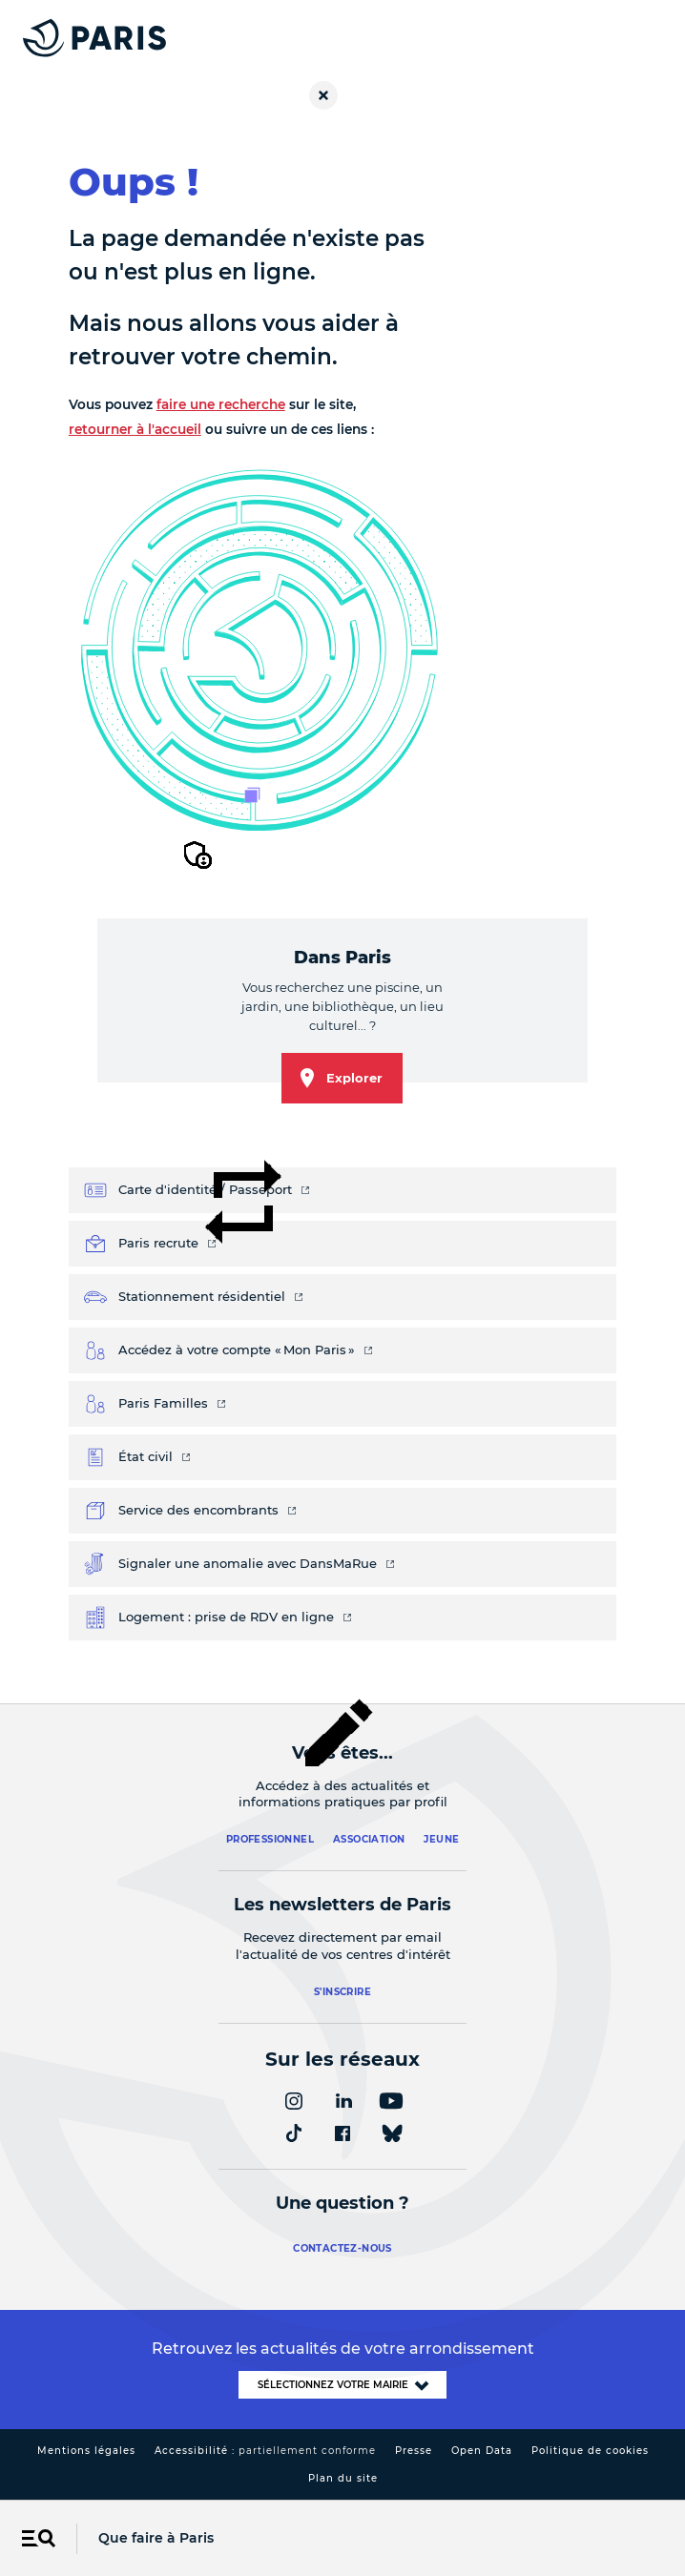 Image resolution: width=685 pixels, height=2576 pixels. I want to click on edit this item, so click(338, 1733).